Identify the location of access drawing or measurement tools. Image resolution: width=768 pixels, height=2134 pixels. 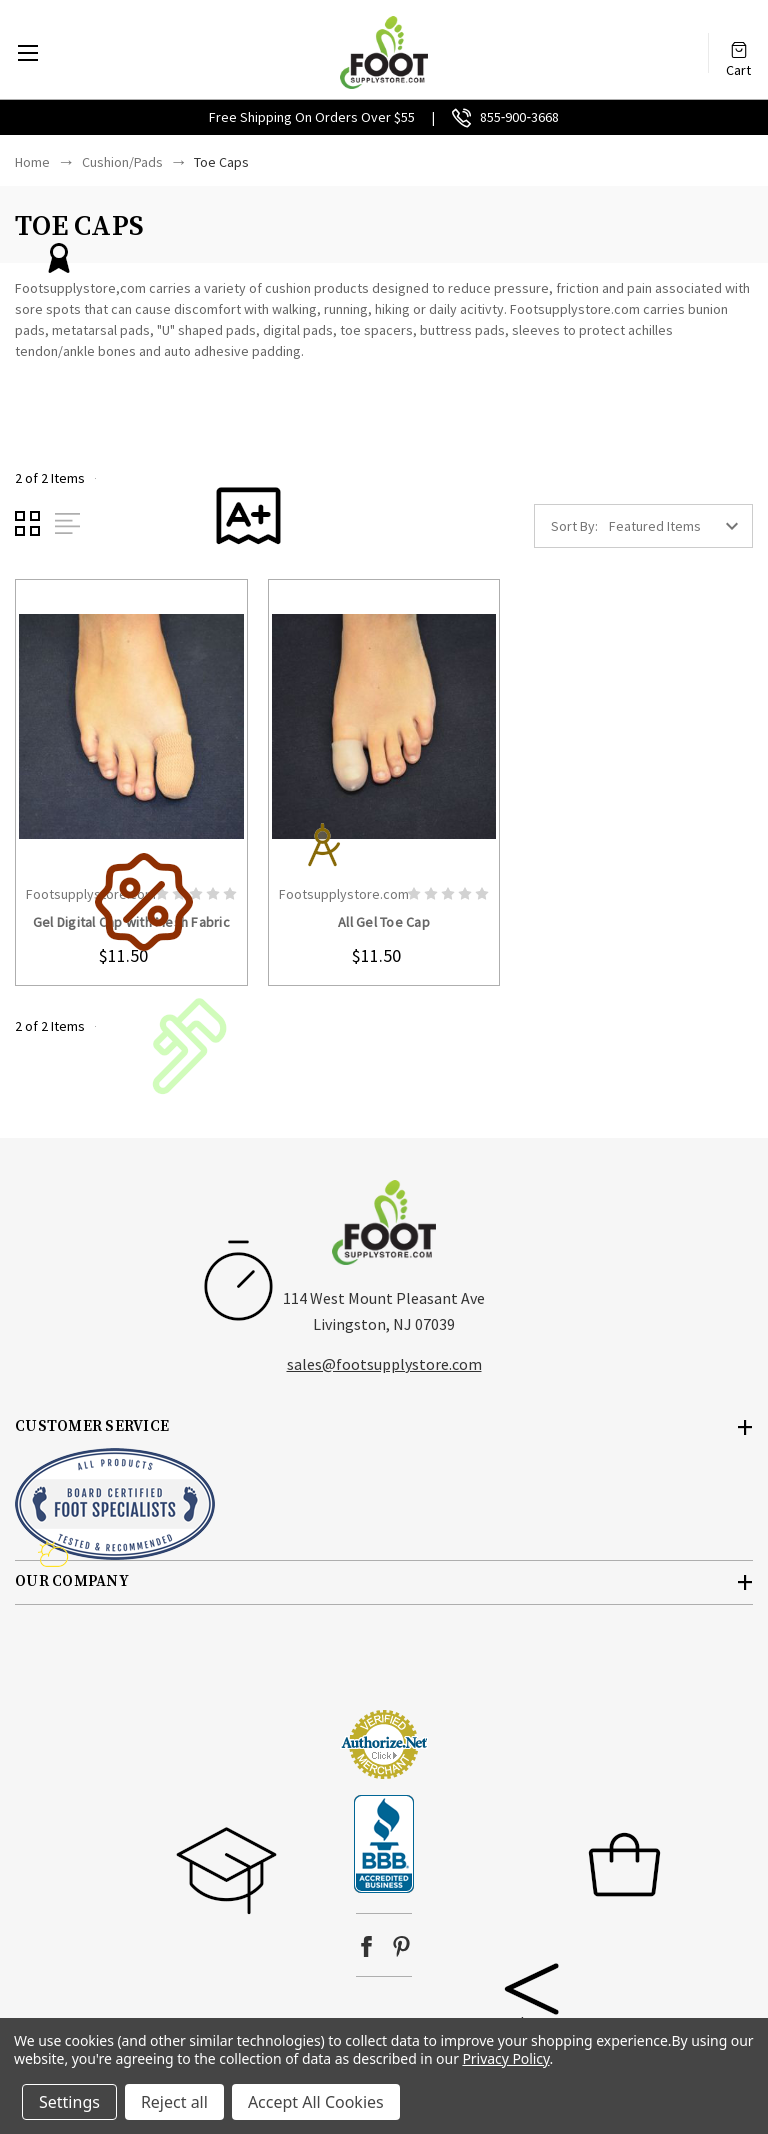
(322, 845).